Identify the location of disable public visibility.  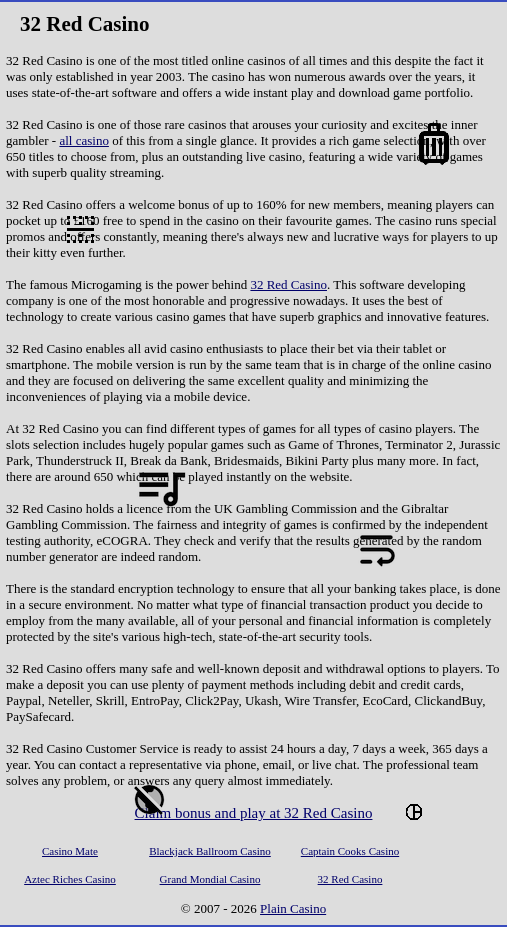
(149, 799).